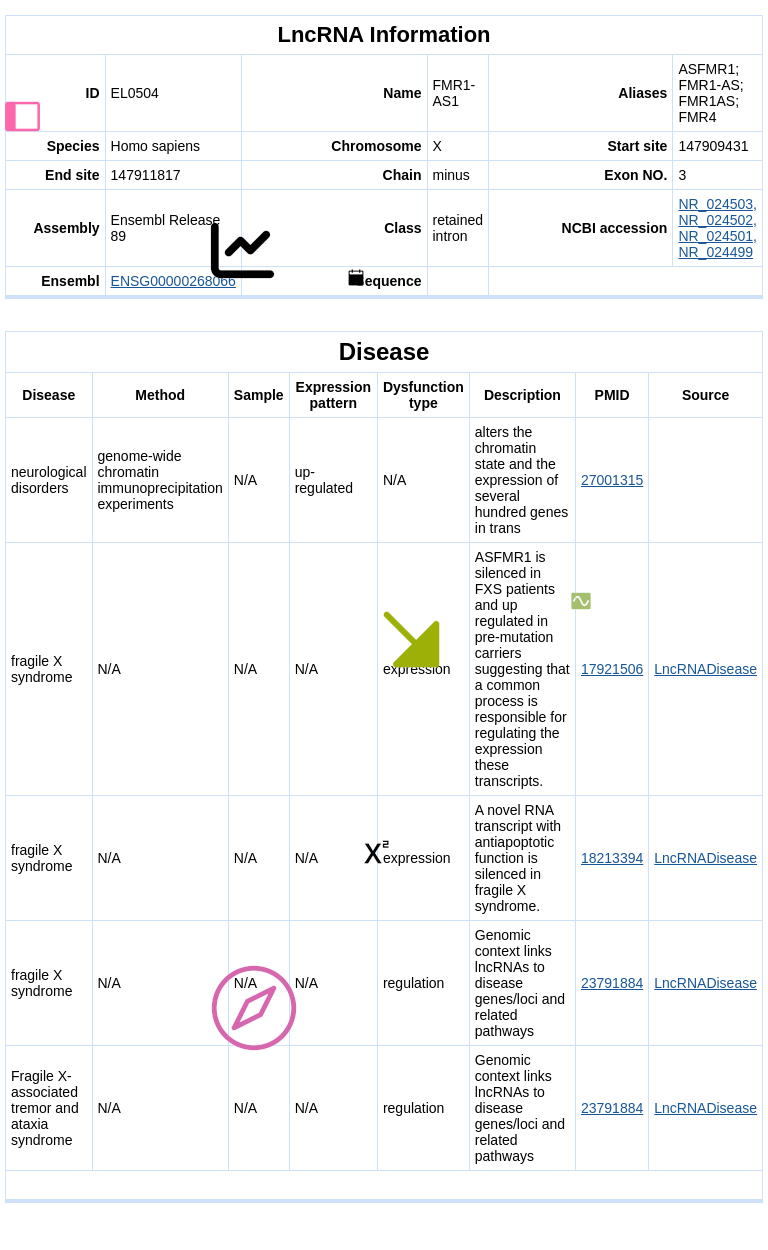 The image size is (768, 1250). I want to click on view analytics or performance data, so click(242, 250).